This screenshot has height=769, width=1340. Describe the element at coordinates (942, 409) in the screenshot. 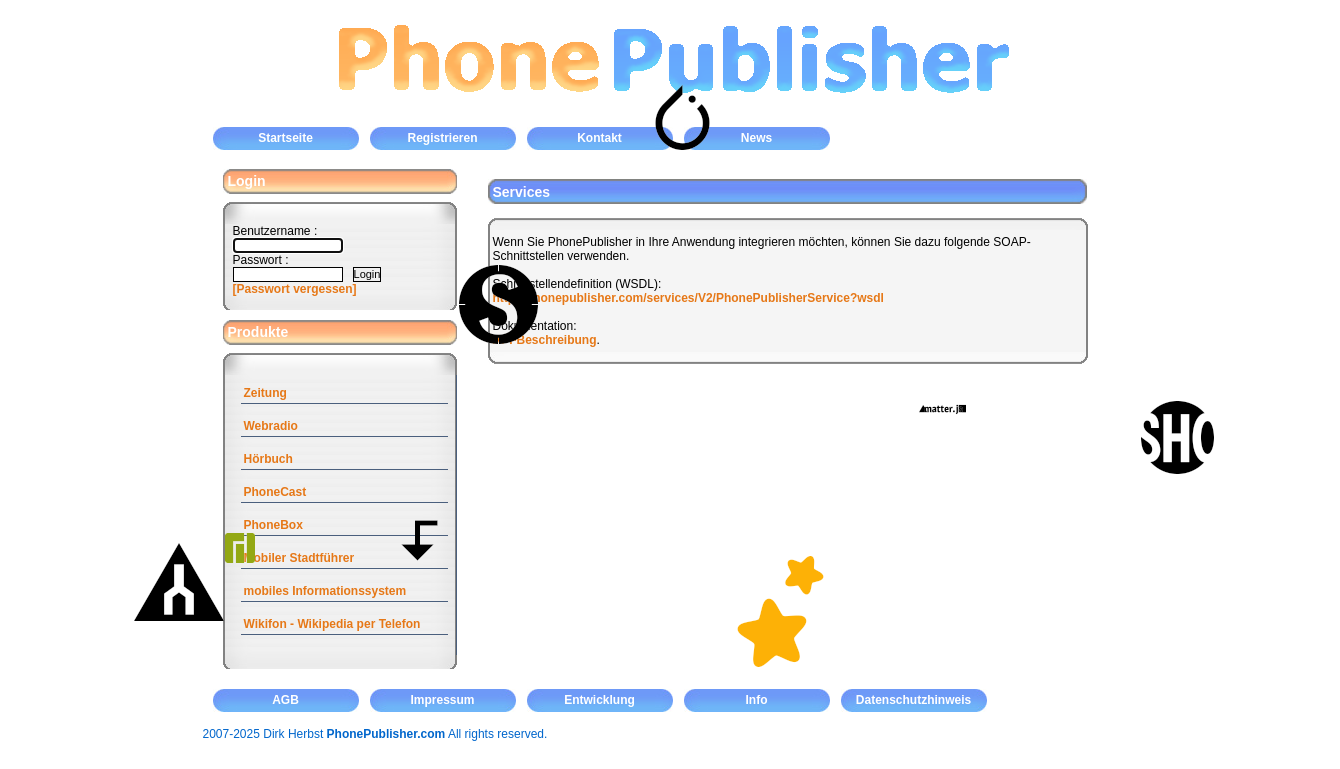

I see `matter.js physics engine library logo` at that location.